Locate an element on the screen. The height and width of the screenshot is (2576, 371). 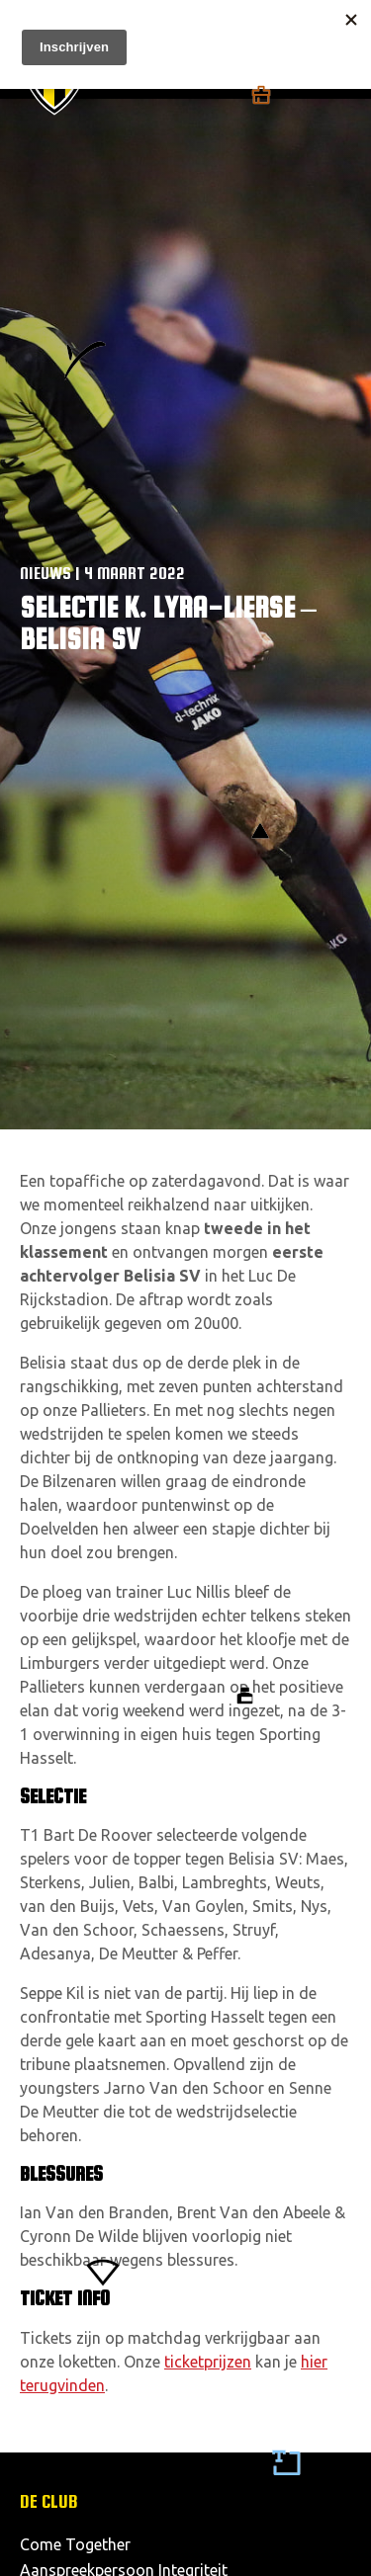
play or start media content is located at coordinates (260, 831).